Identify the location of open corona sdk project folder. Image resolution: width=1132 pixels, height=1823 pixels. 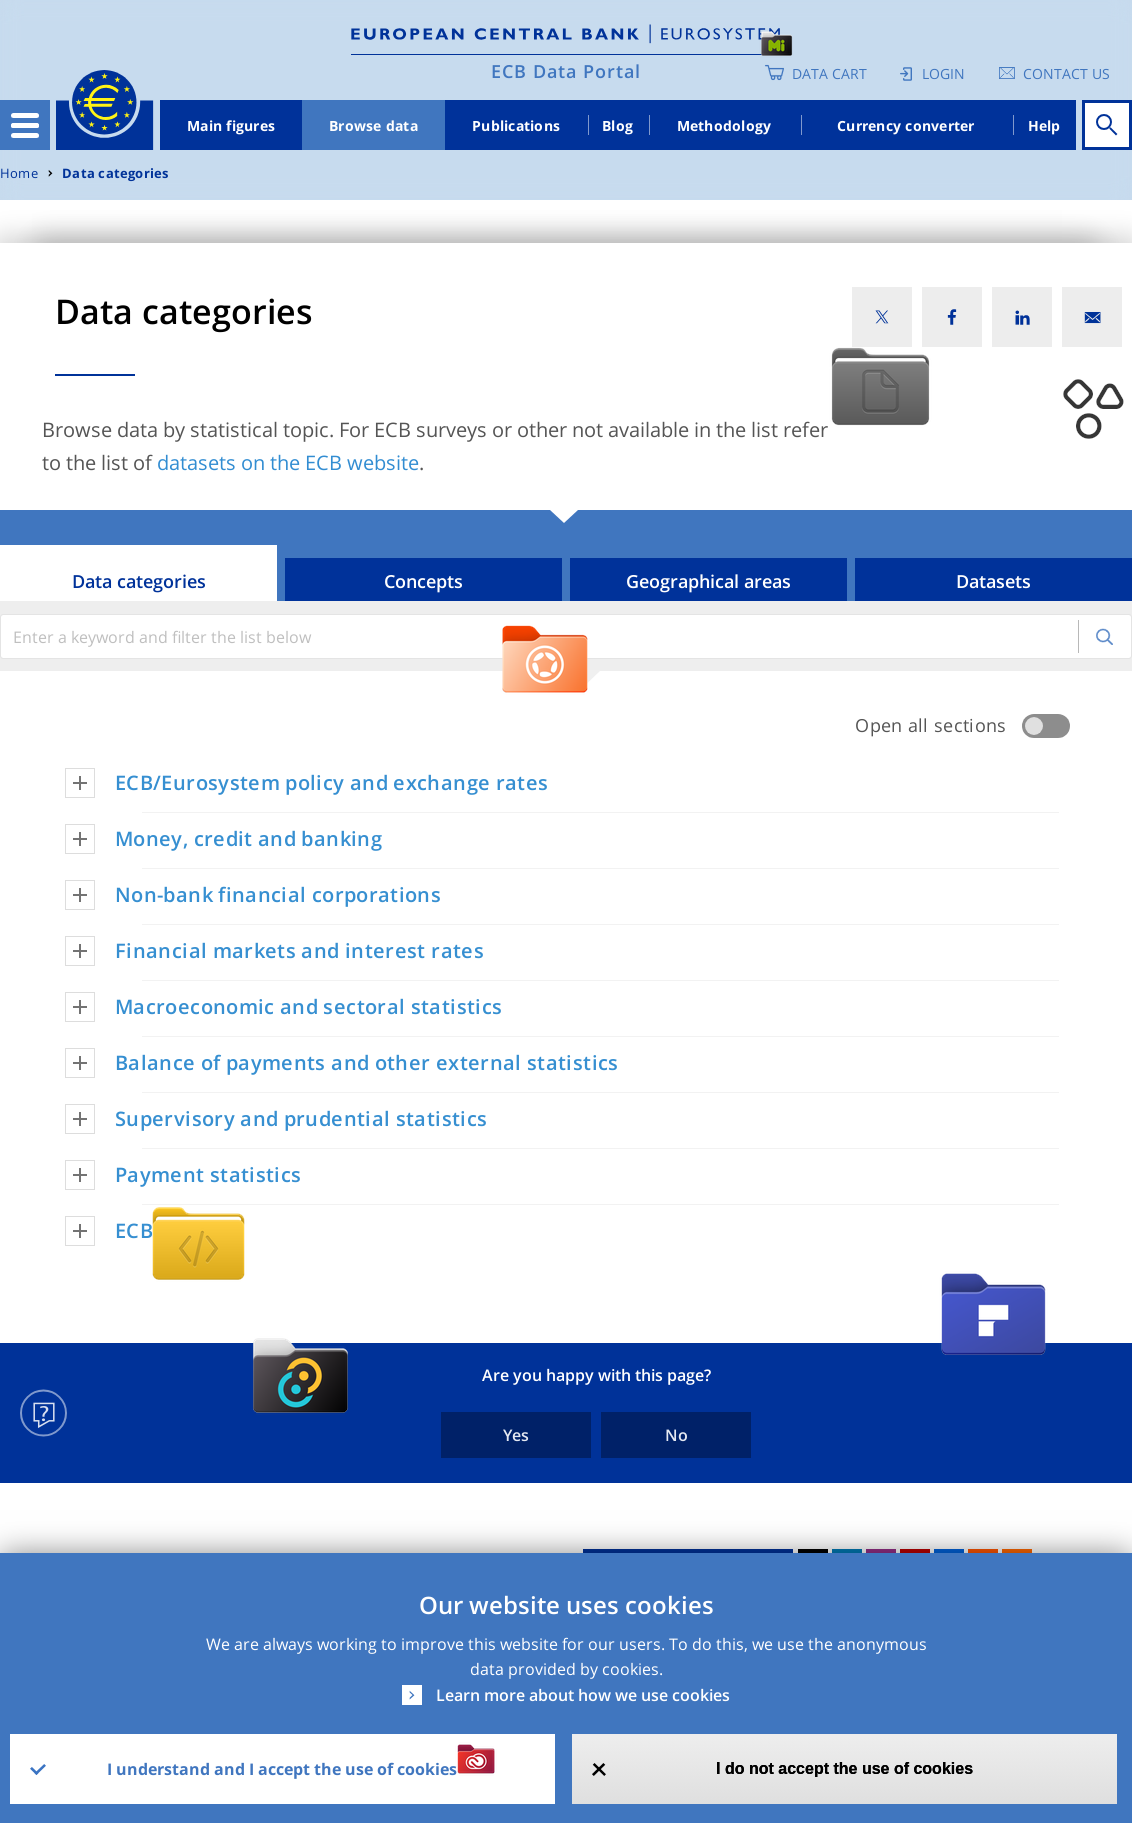
(544, 661).